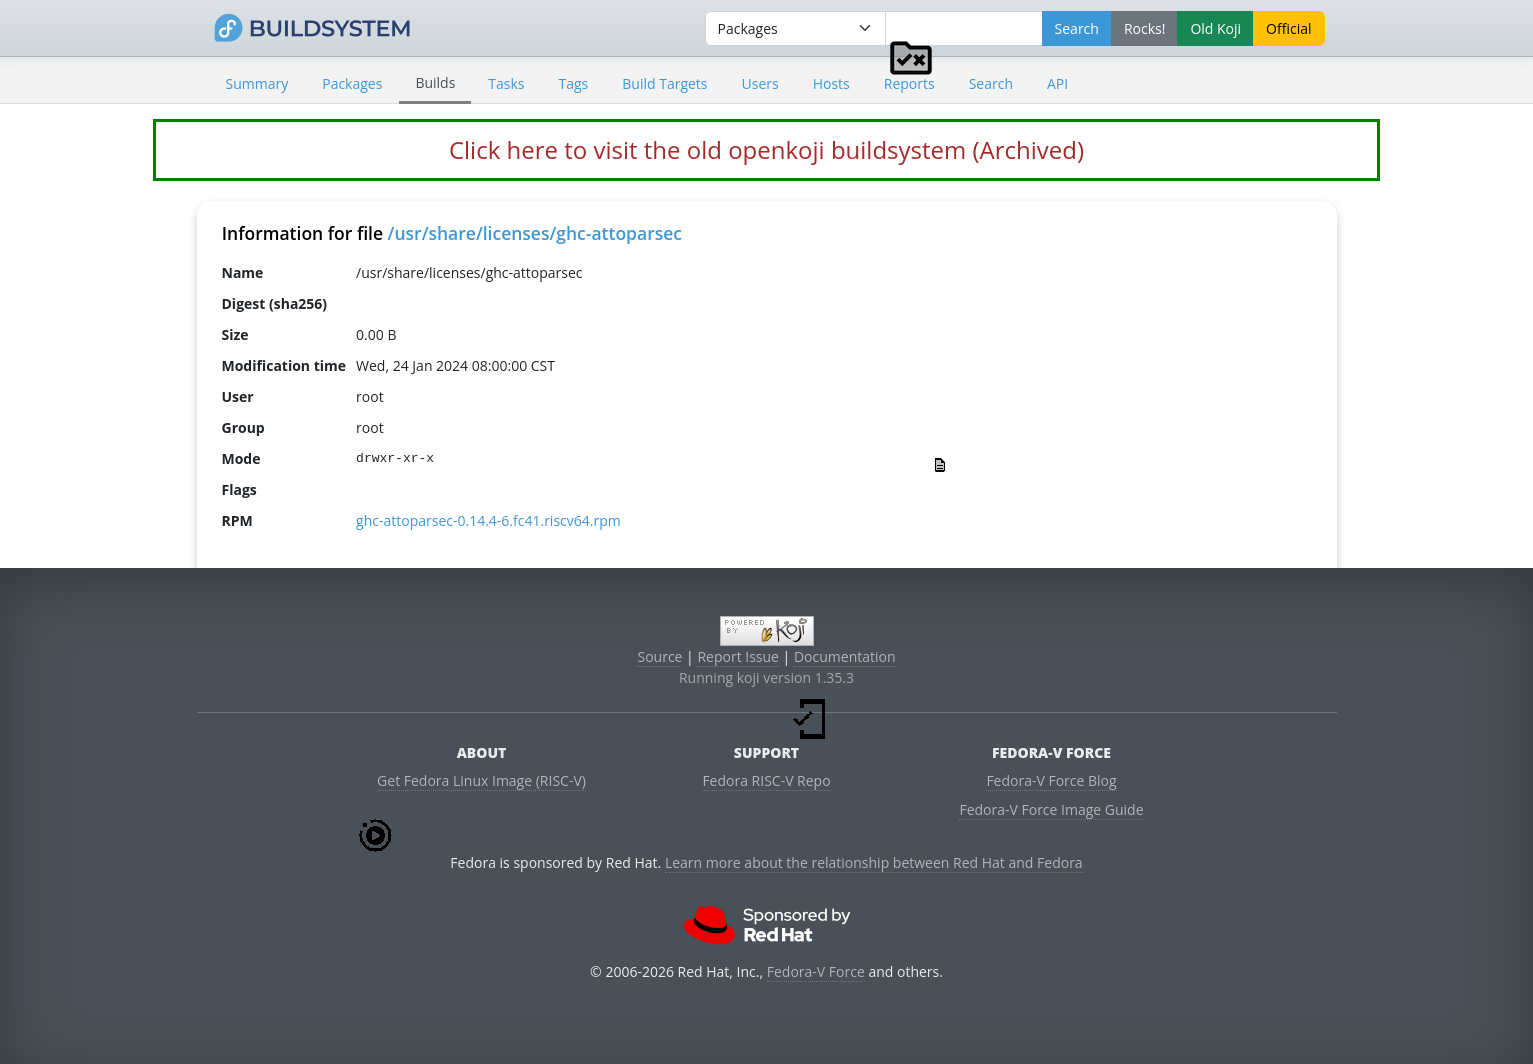  I want to click on access folder with validation rules, so click(911, 58).